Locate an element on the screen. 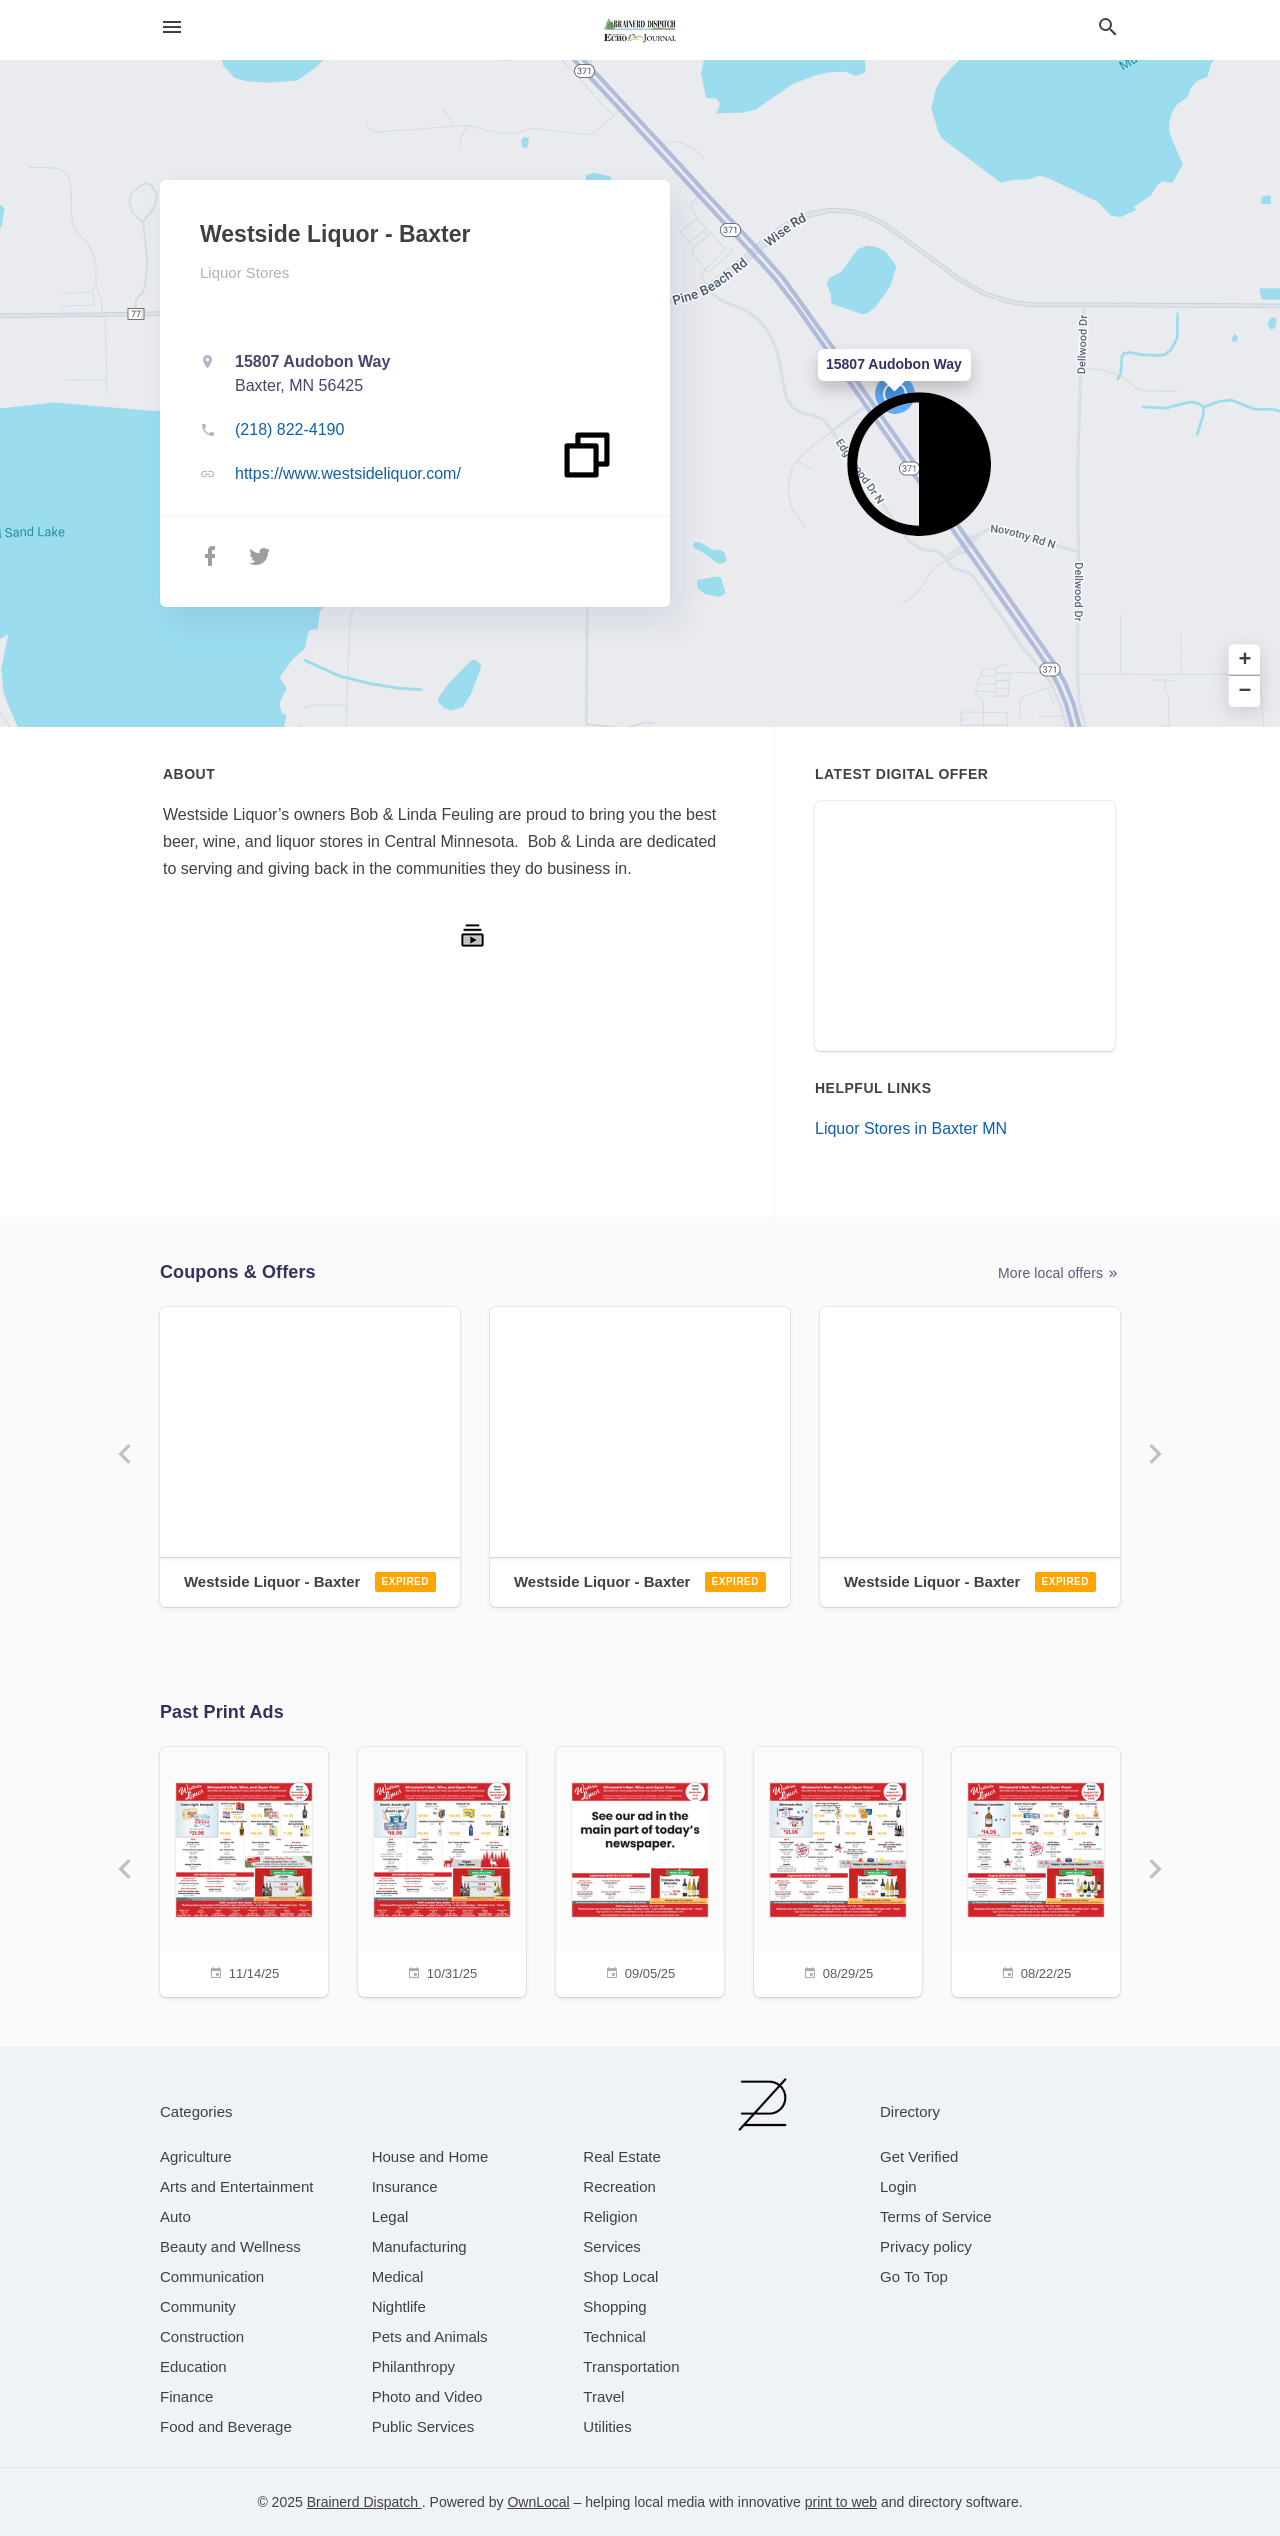  view your subscriptions is located at coordinates (472, 935).